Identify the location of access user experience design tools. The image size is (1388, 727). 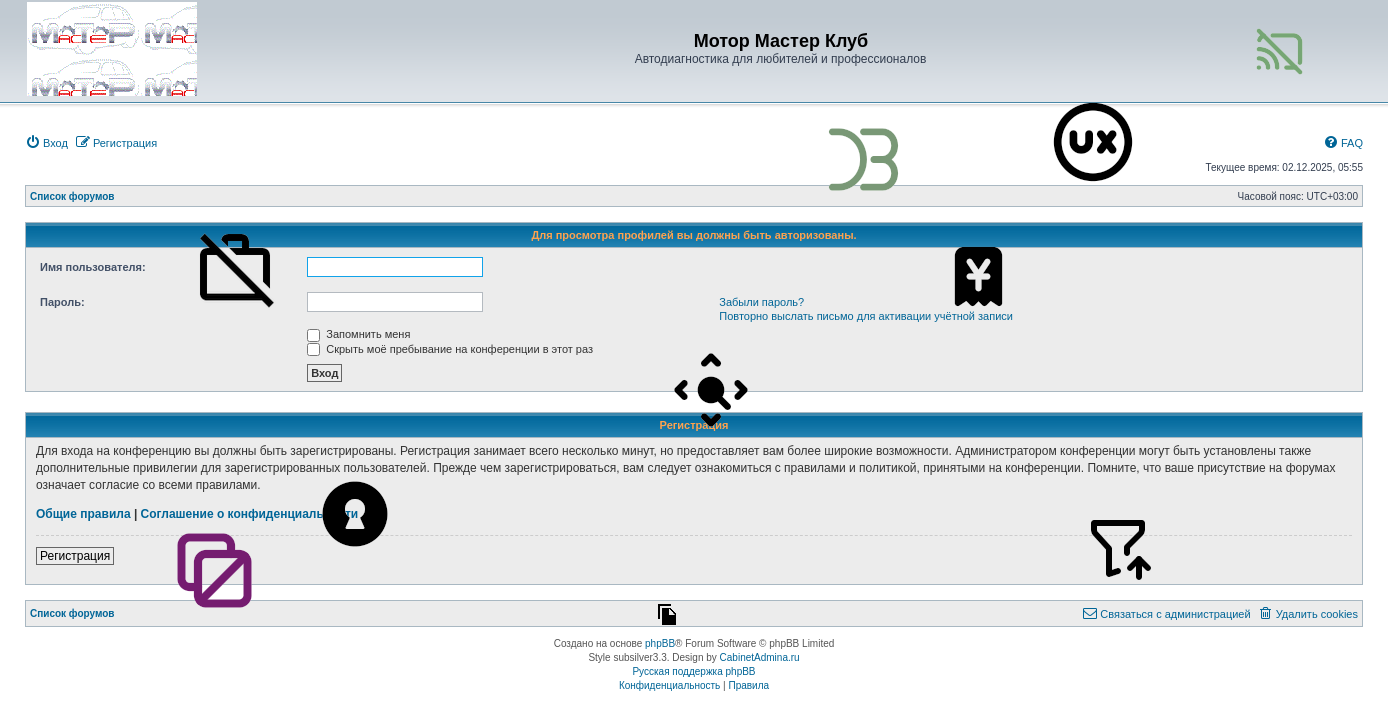
(1093, 142).